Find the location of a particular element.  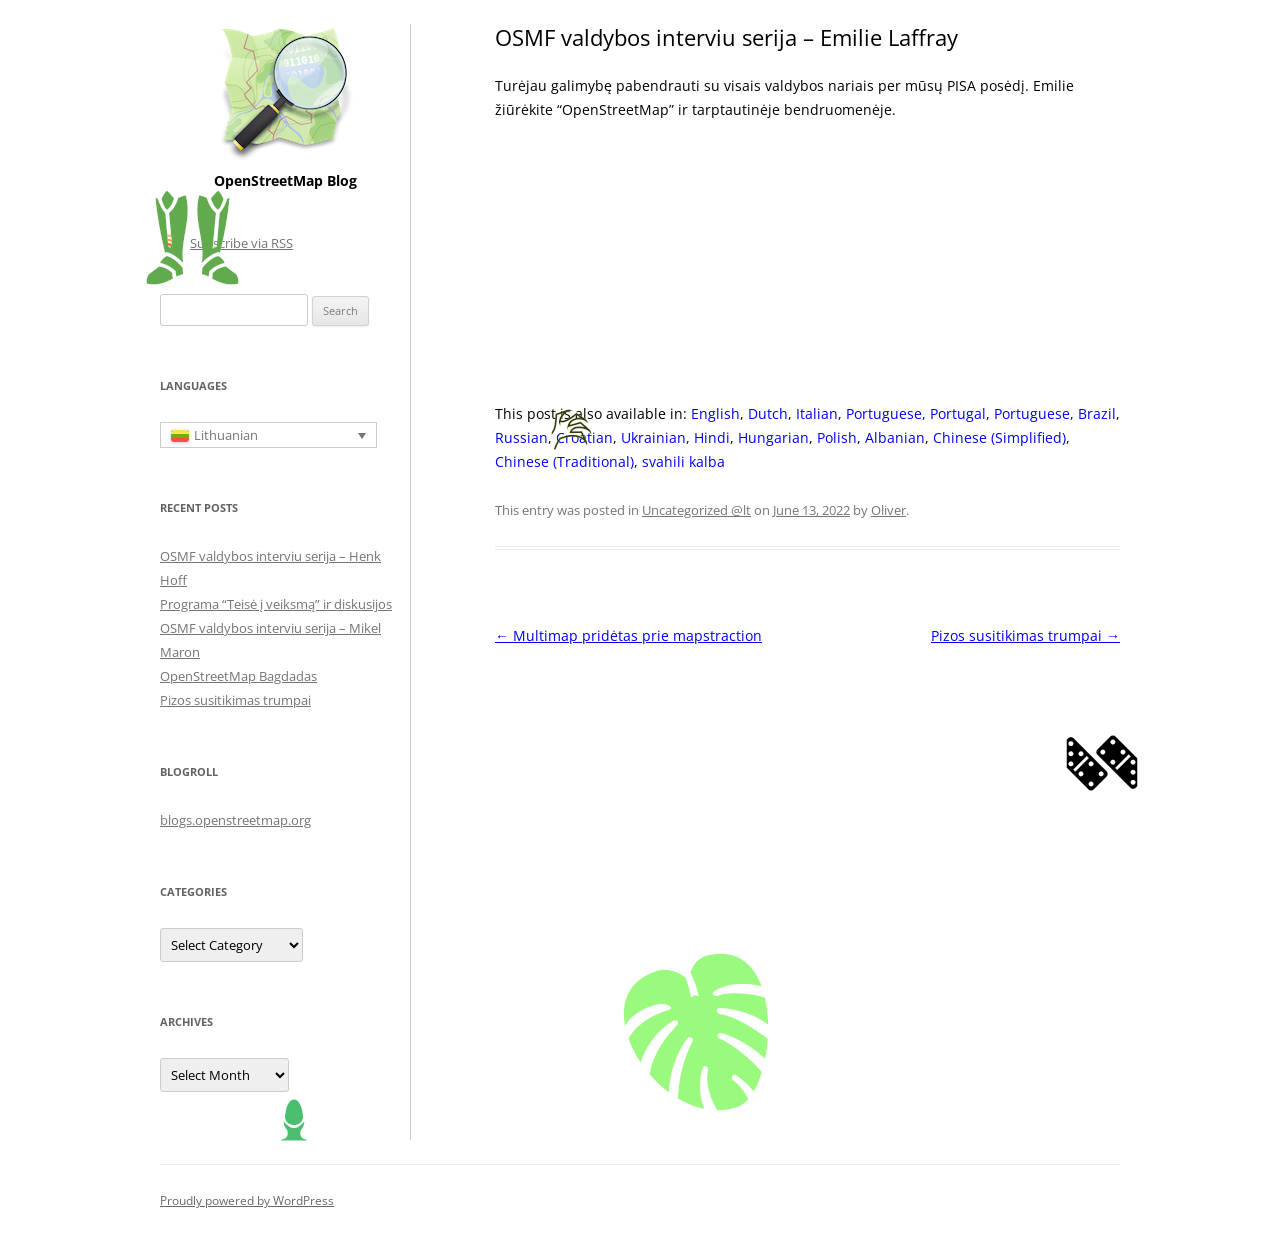

access domino or tile-based games is located at coordinates (1102, 763).